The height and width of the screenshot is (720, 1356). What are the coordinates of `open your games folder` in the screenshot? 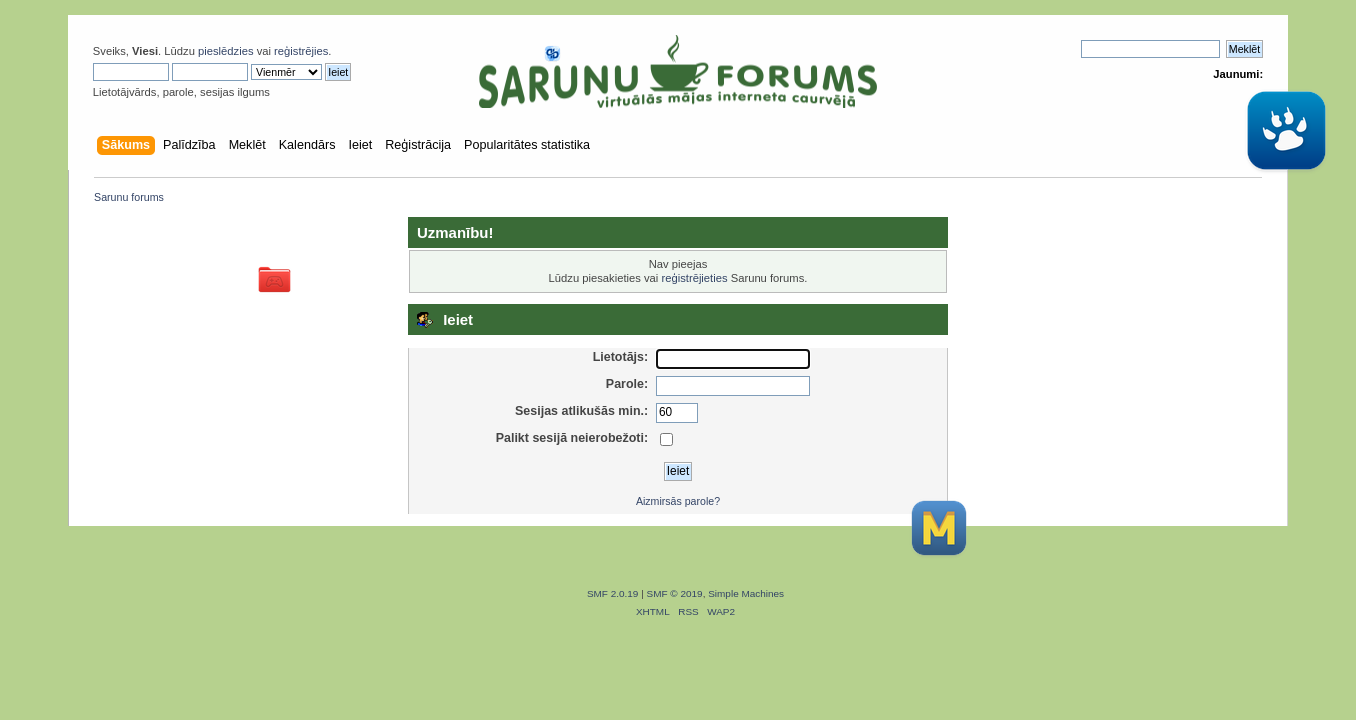 It's located at (274, 279).